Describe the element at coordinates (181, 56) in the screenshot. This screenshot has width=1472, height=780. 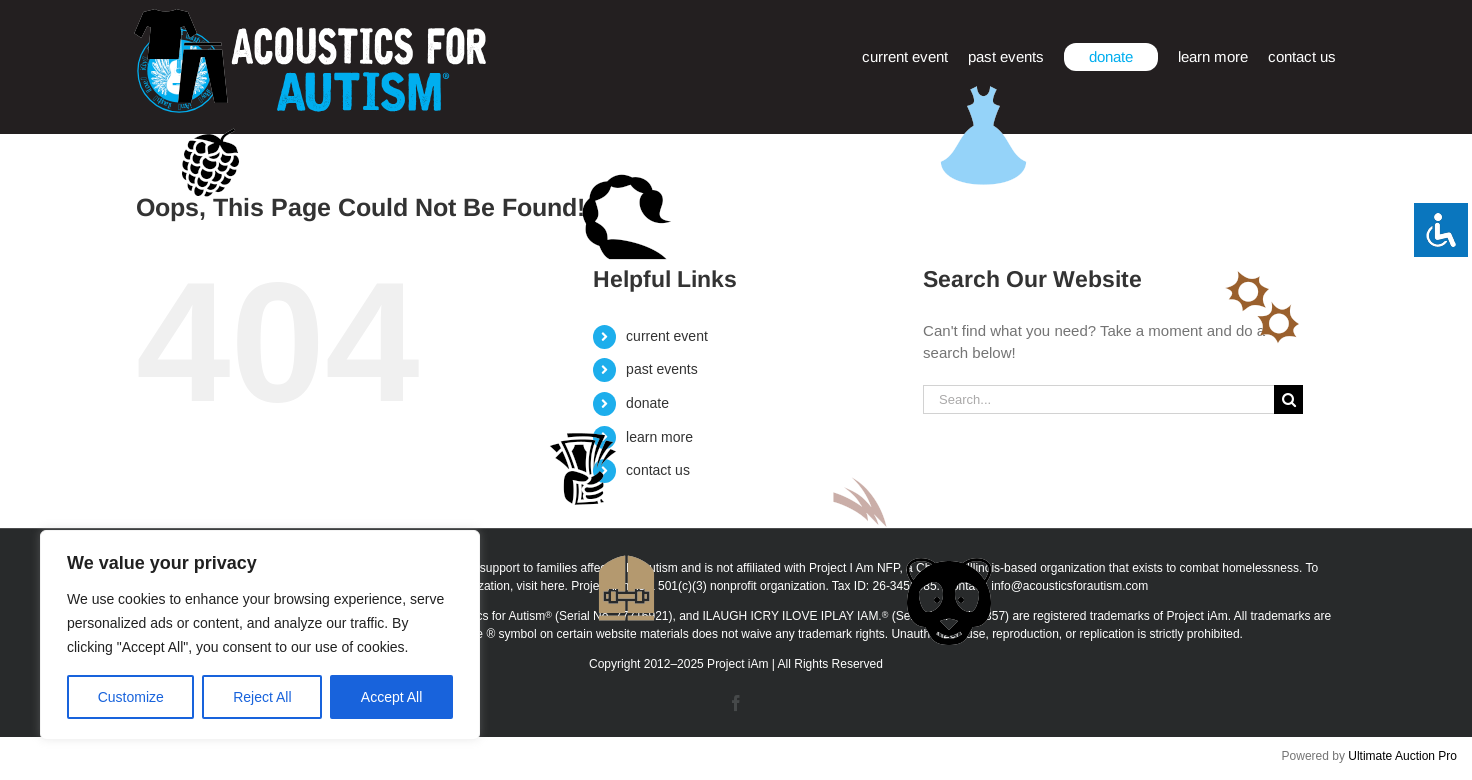
I see `browse clothing items or wardrobe` at that location.